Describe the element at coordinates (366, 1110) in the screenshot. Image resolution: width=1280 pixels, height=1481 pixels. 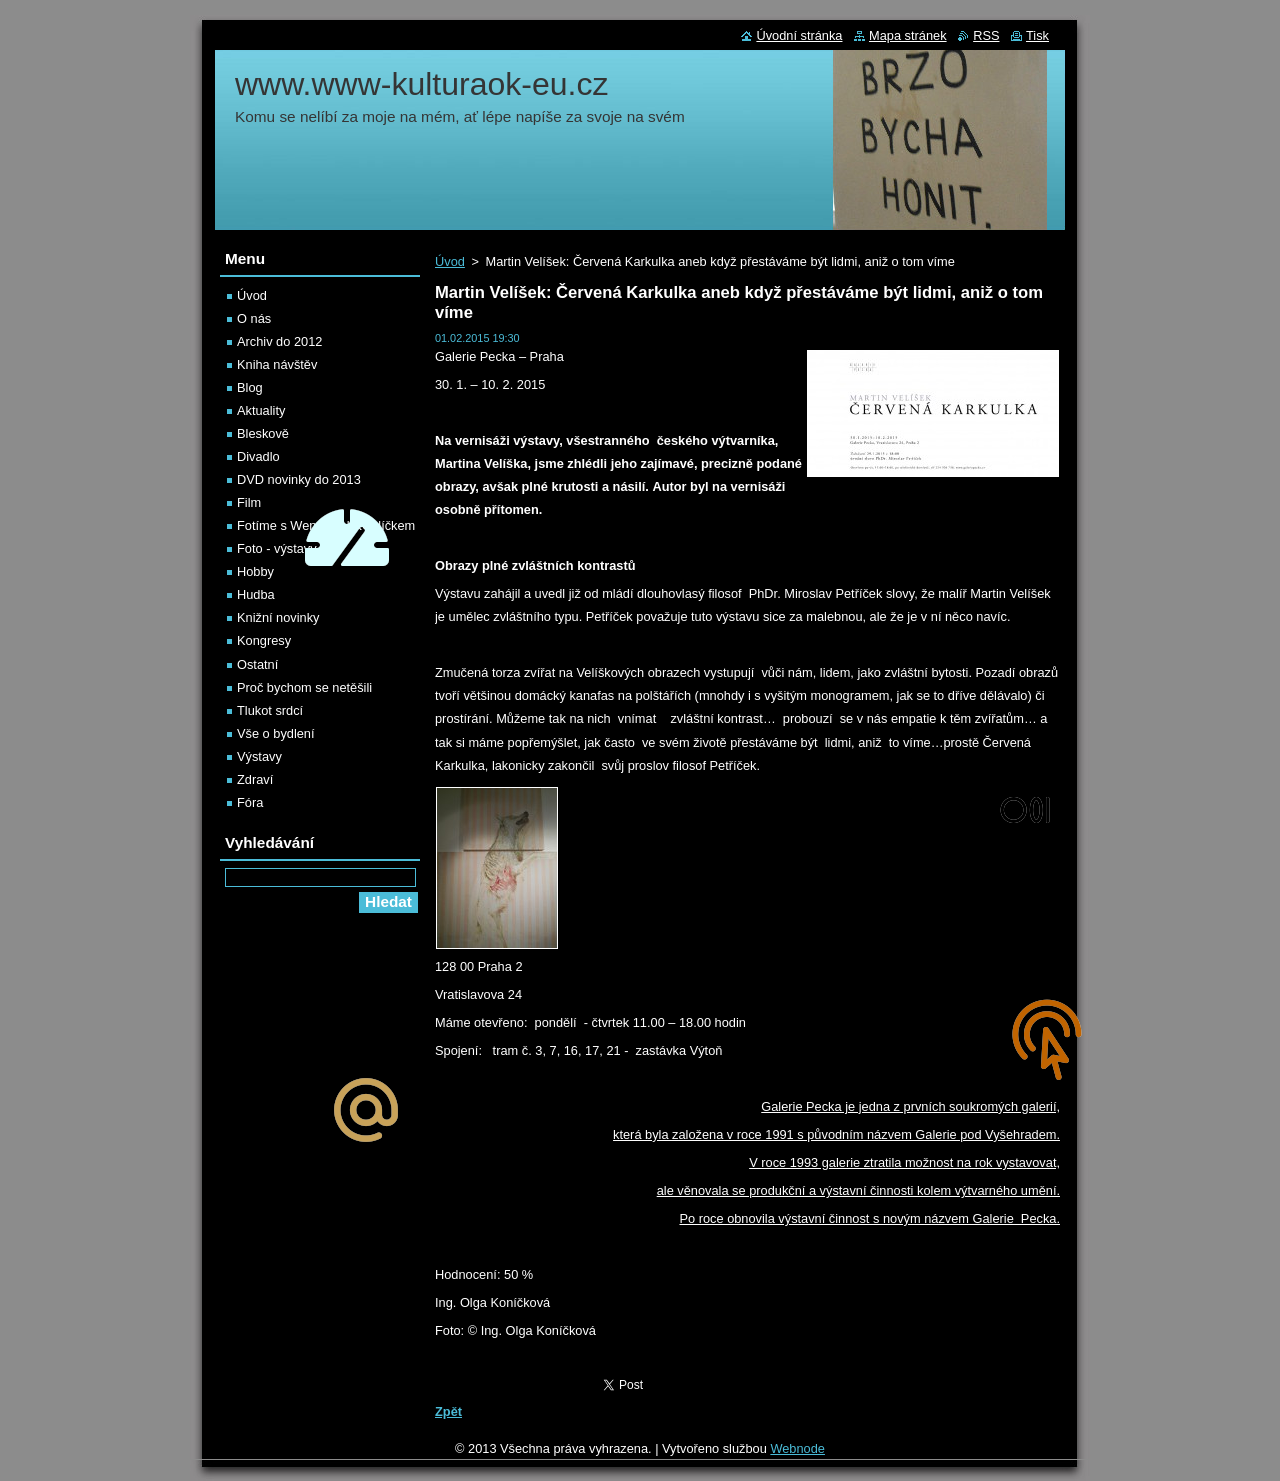
I see `mention or tag a user` at that location.